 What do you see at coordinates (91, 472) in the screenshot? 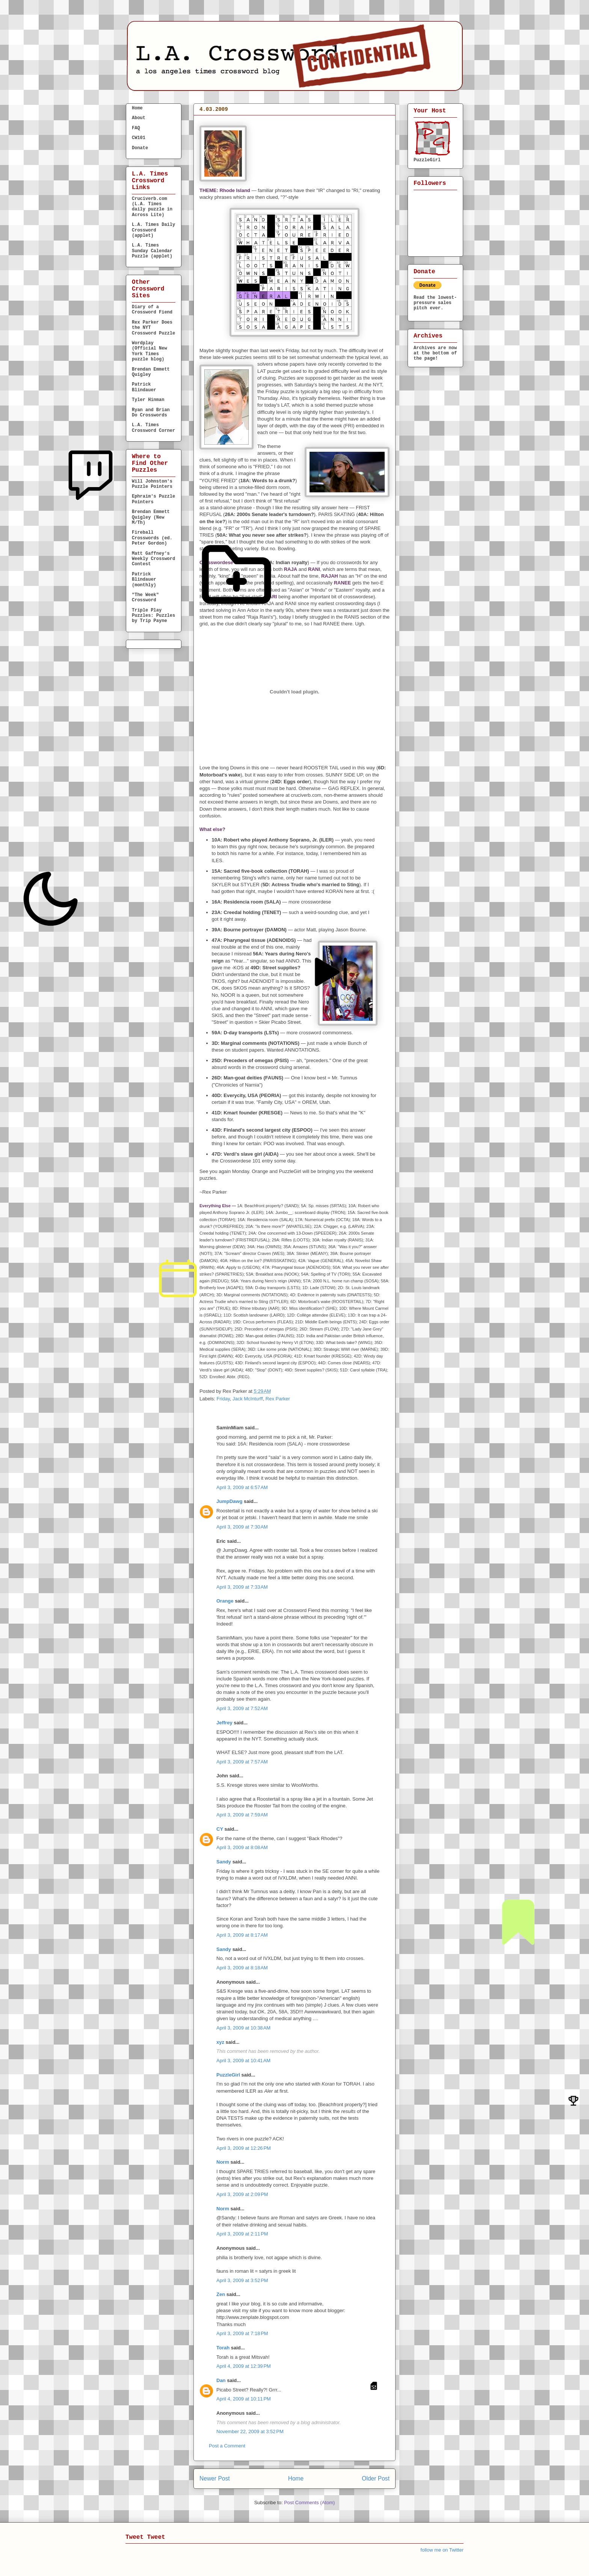
I see `open Twitch app` at bounding box center [91, 472].